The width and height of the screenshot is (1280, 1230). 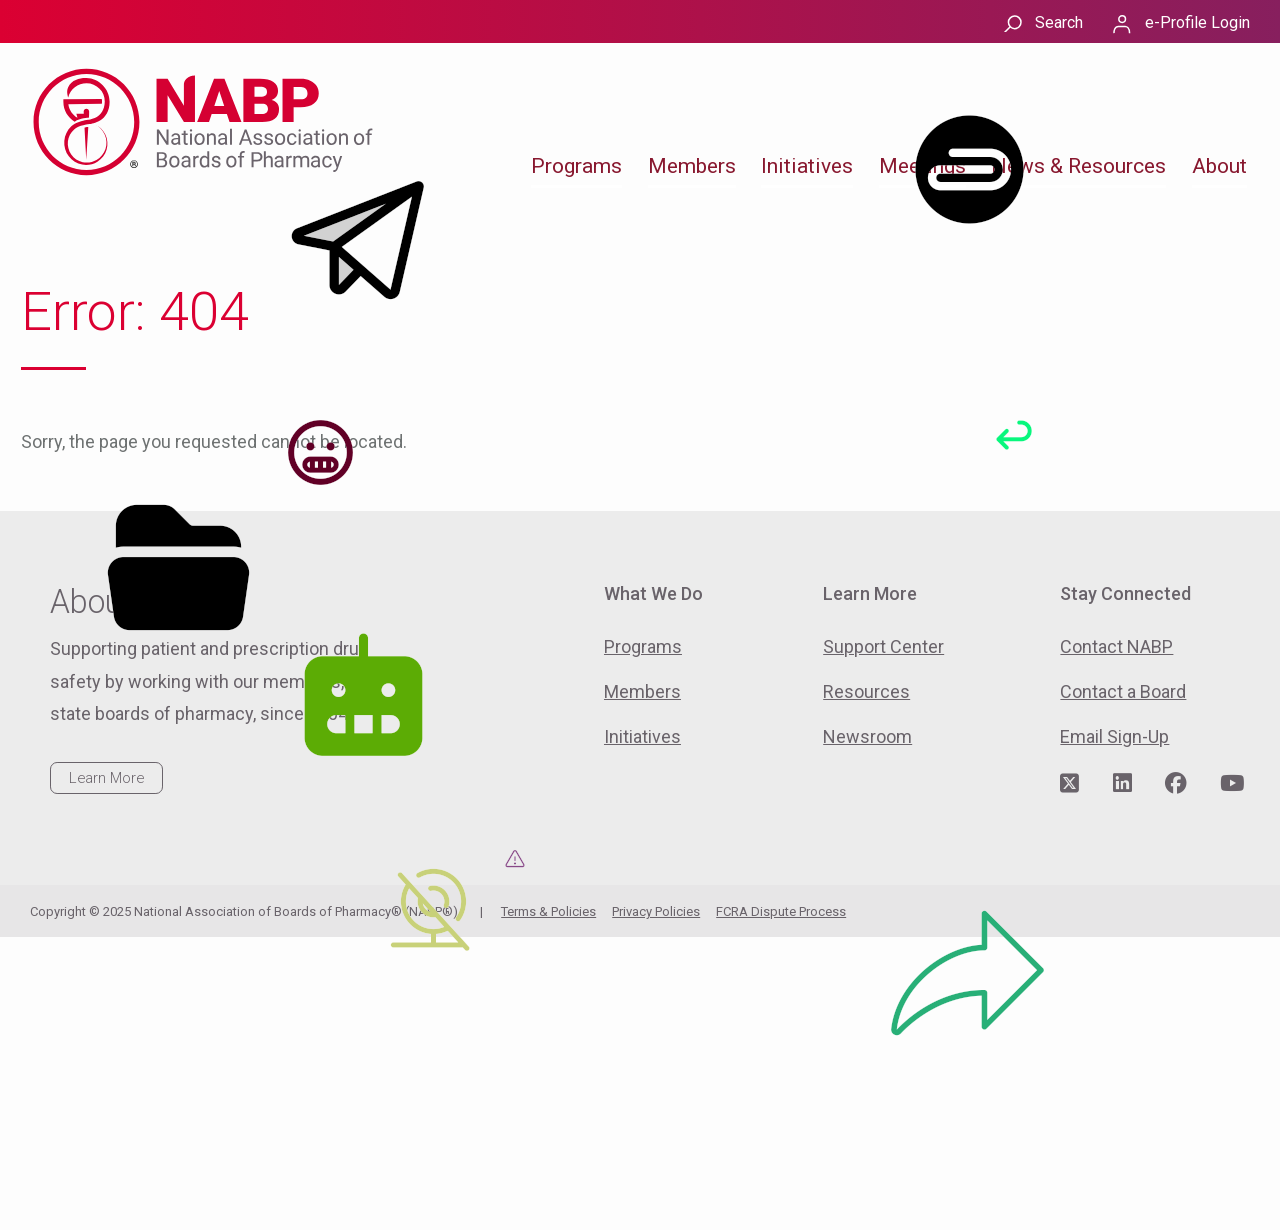 I want to click on open Telegram messaging app, so click(x=362, y=242).